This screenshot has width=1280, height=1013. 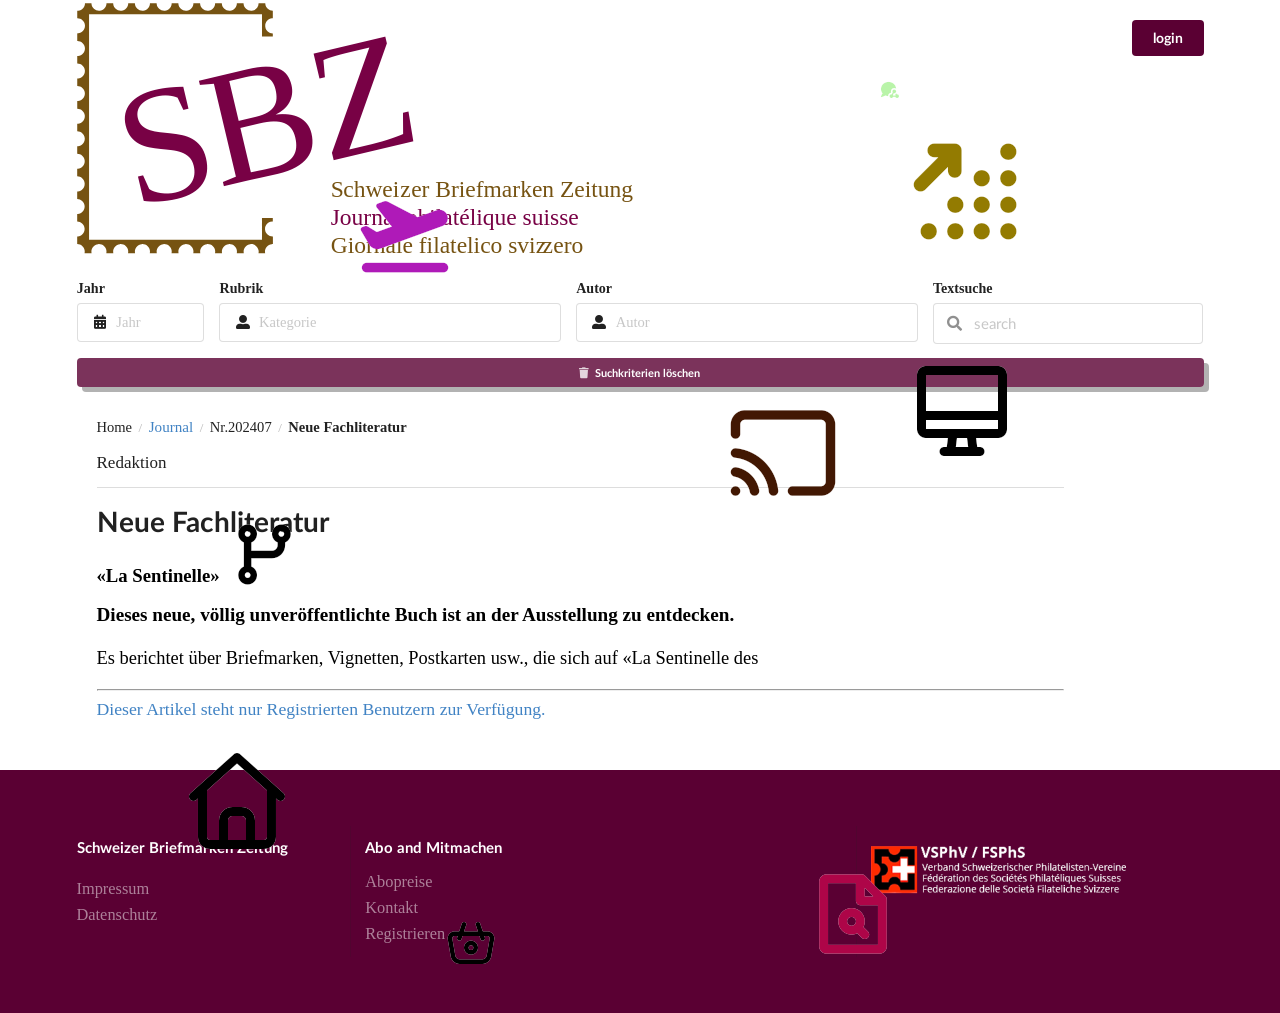 What do you see at coordinates (237, 801) in the screenshot?
I see `navigate to home screen` at bounding box center [237, 801].